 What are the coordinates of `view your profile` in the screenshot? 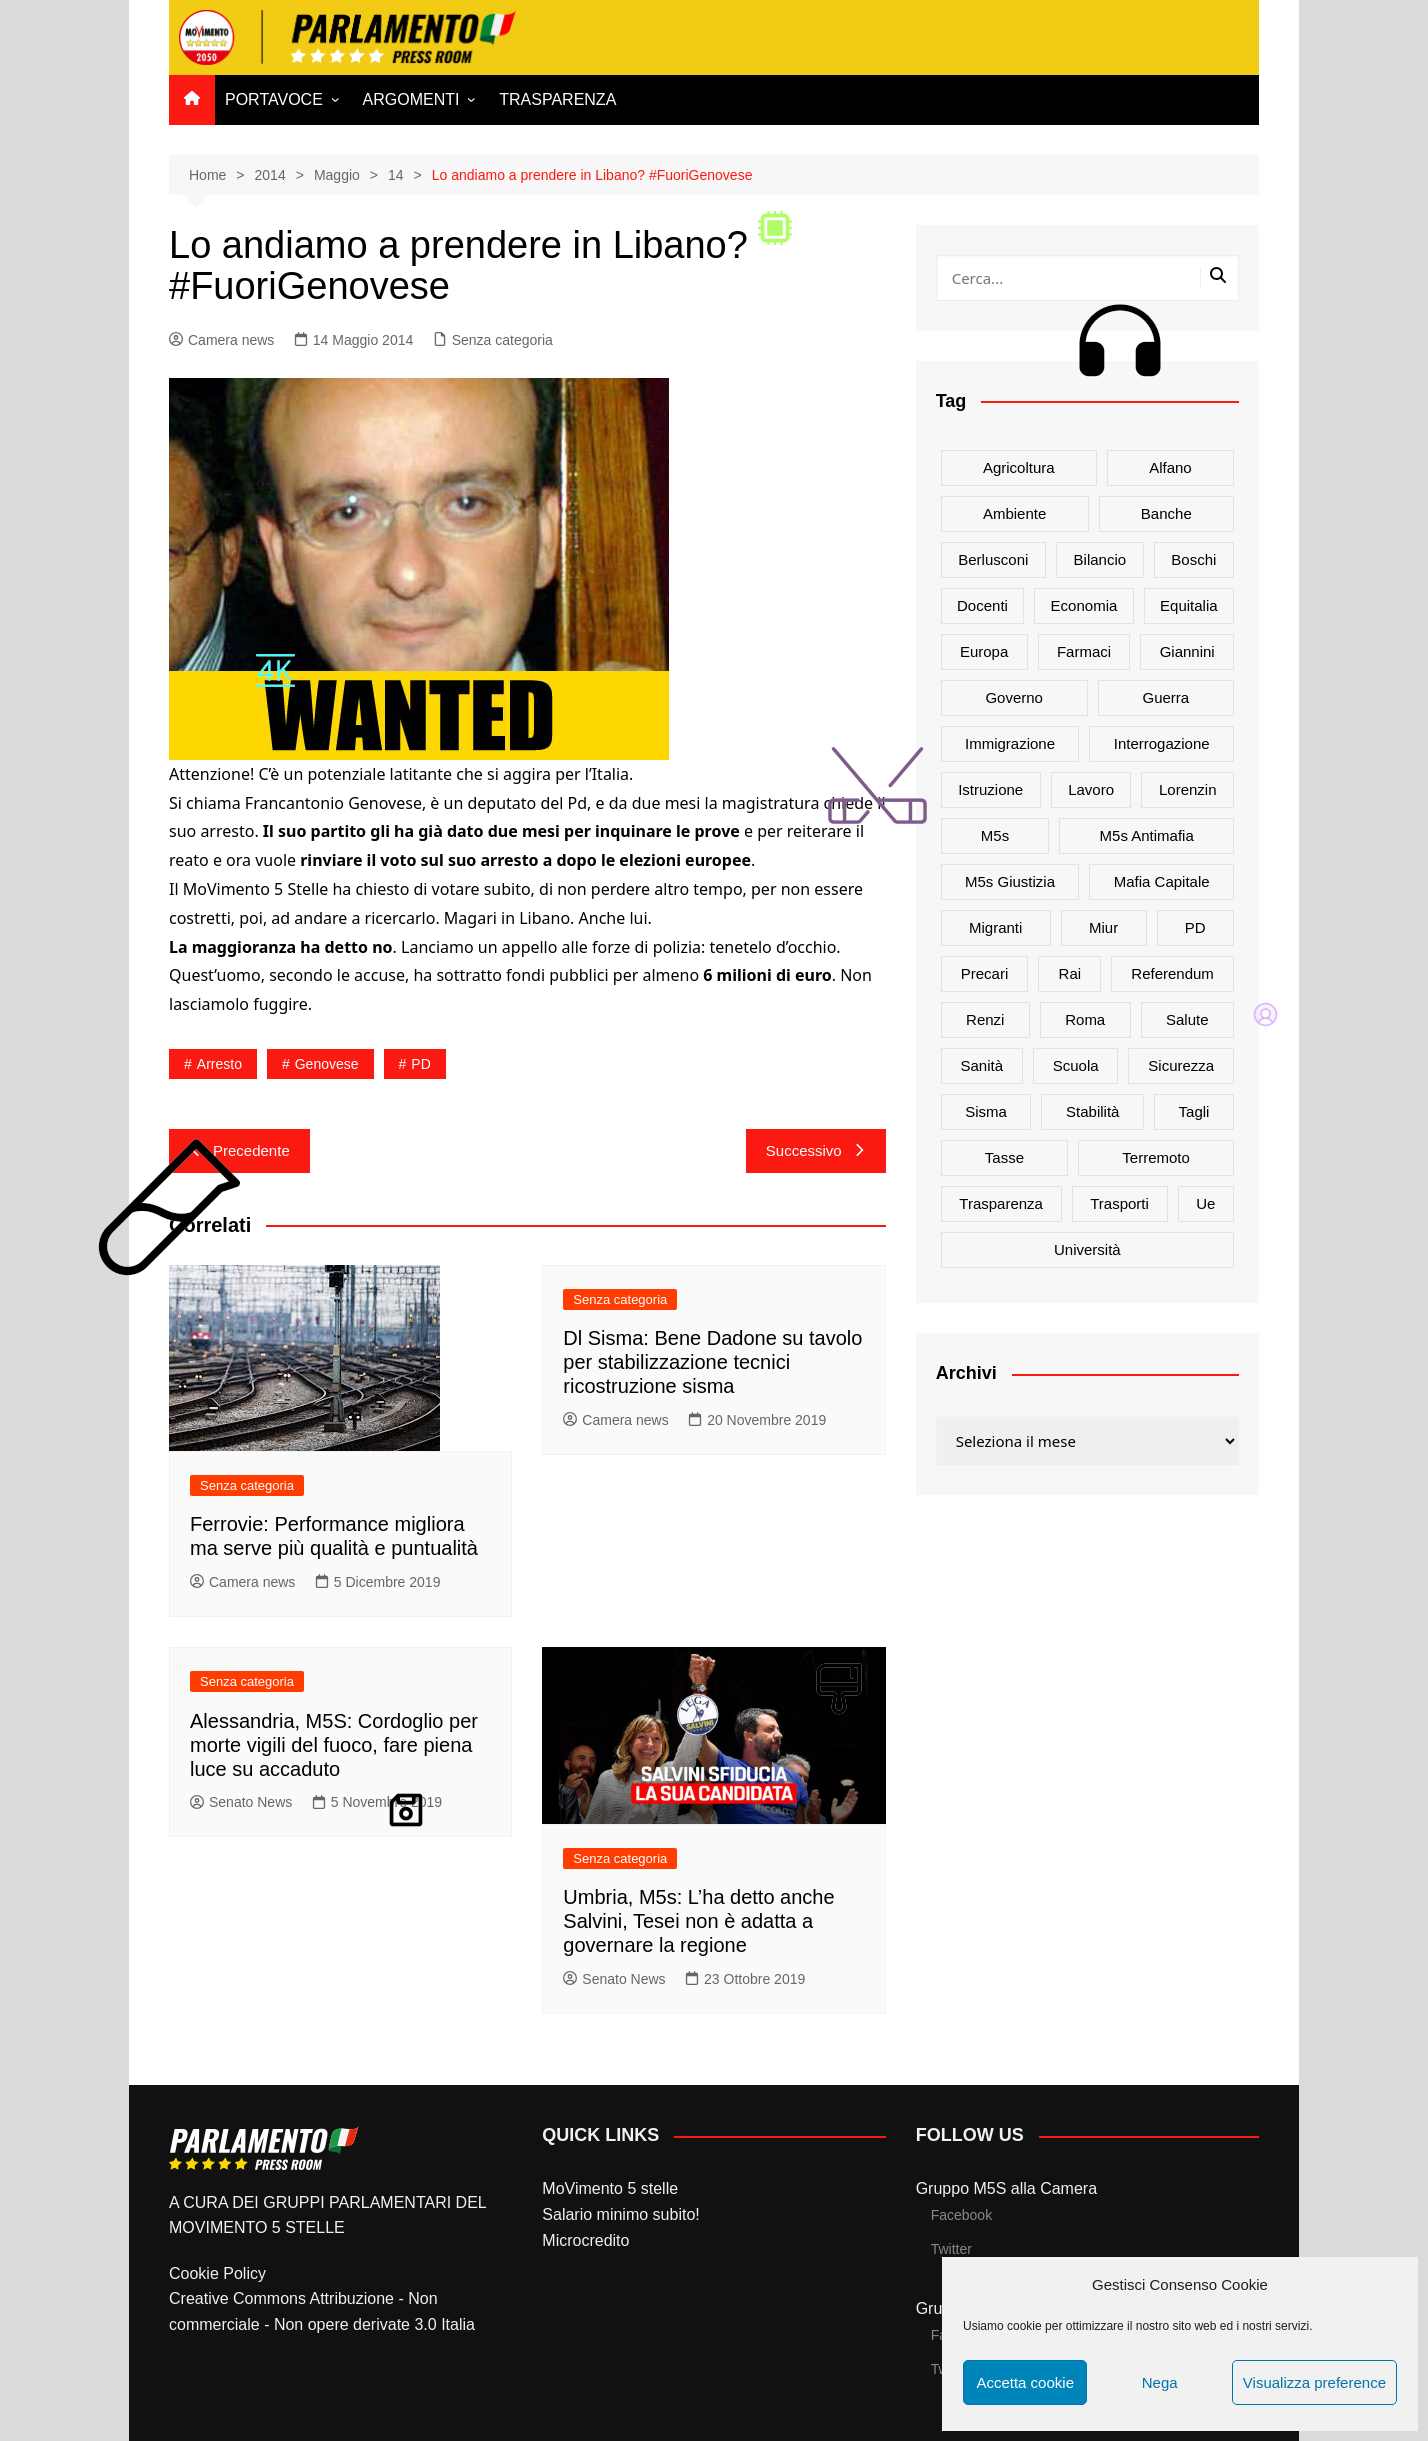 It's located at (1265, 1014).